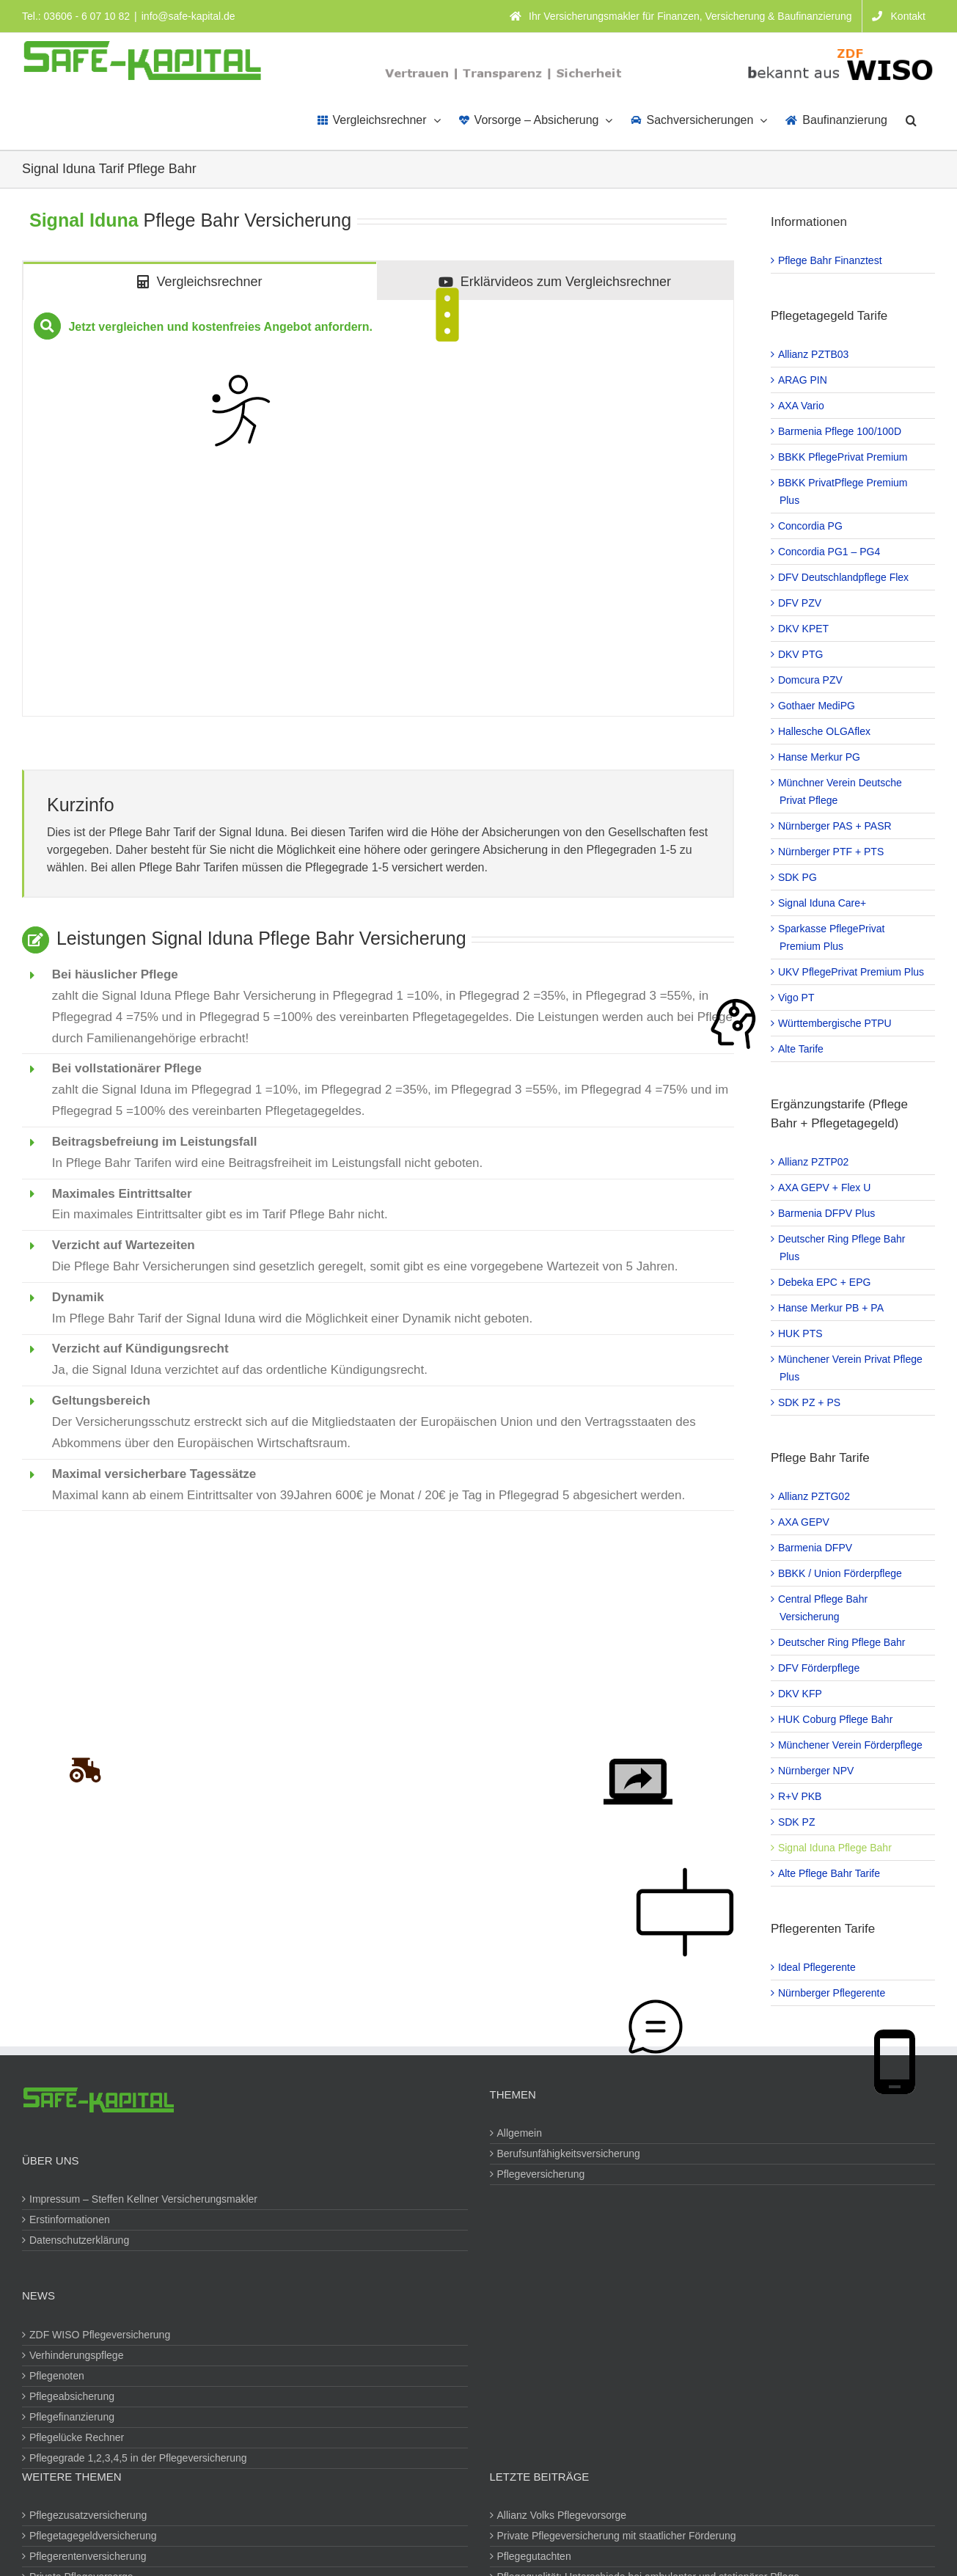 The image size is (957, 2576). What do you see at coordinates (895, 2062) in the screenshot?
I see `access mobile device settings` at bounding box center [895, 2062].